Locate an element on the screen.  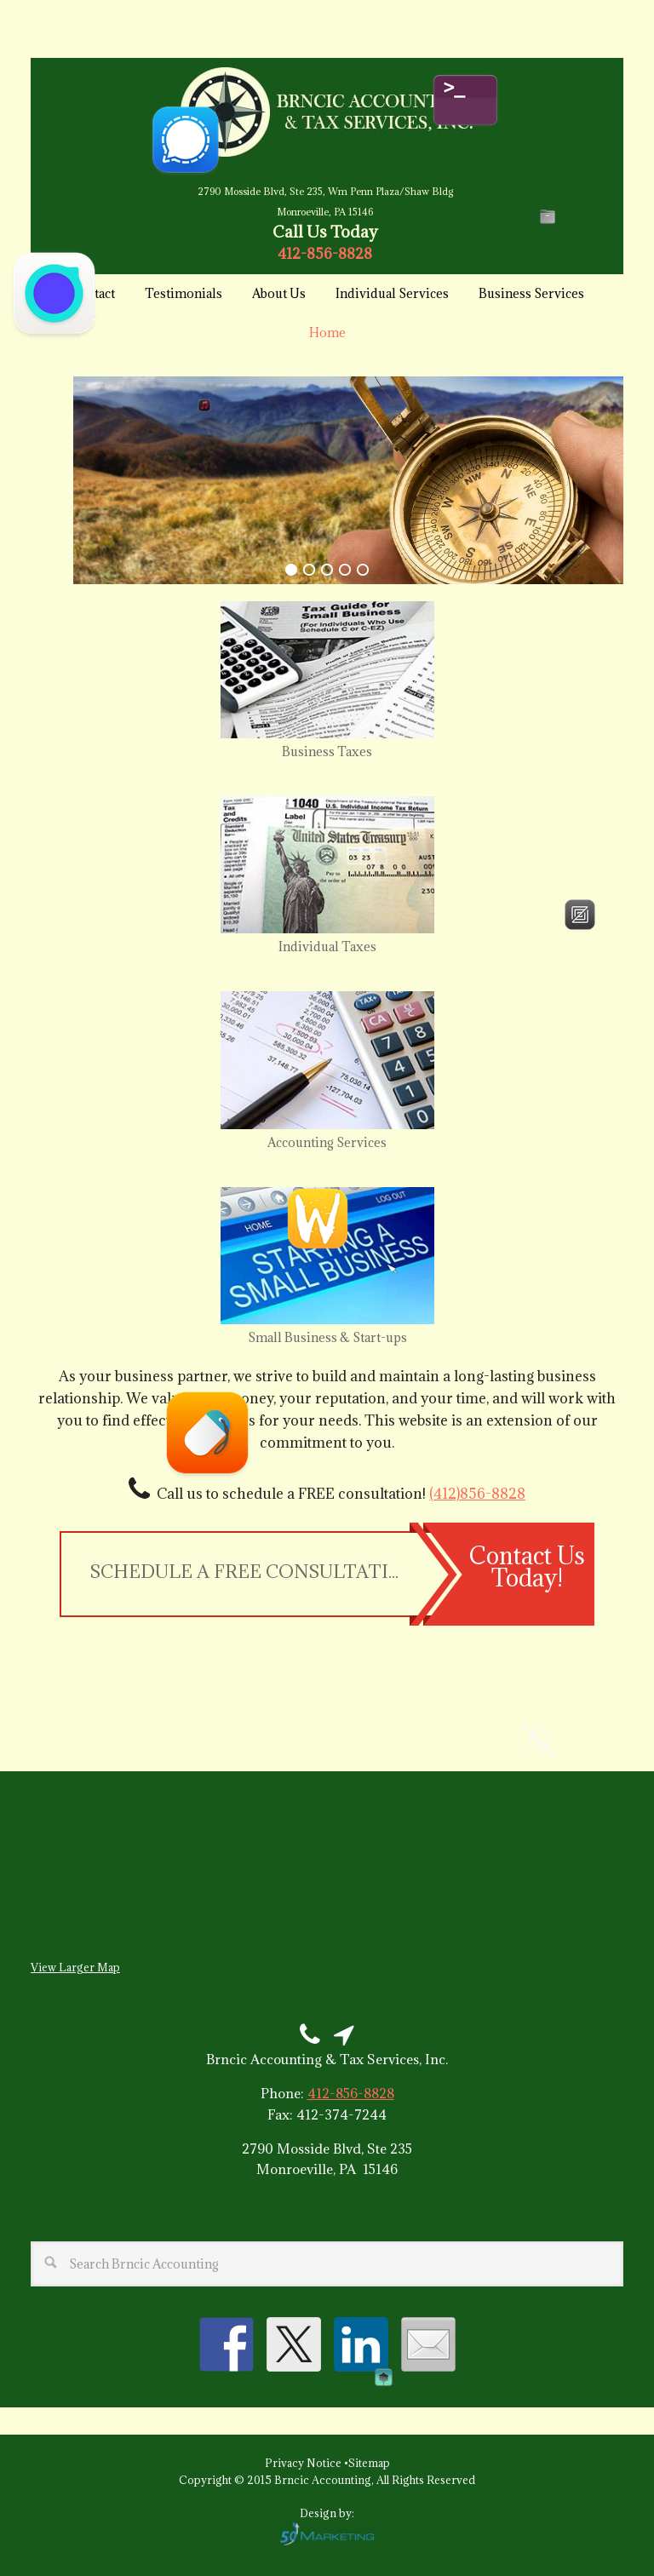
open terminal application is located at coordinates (465, 100).